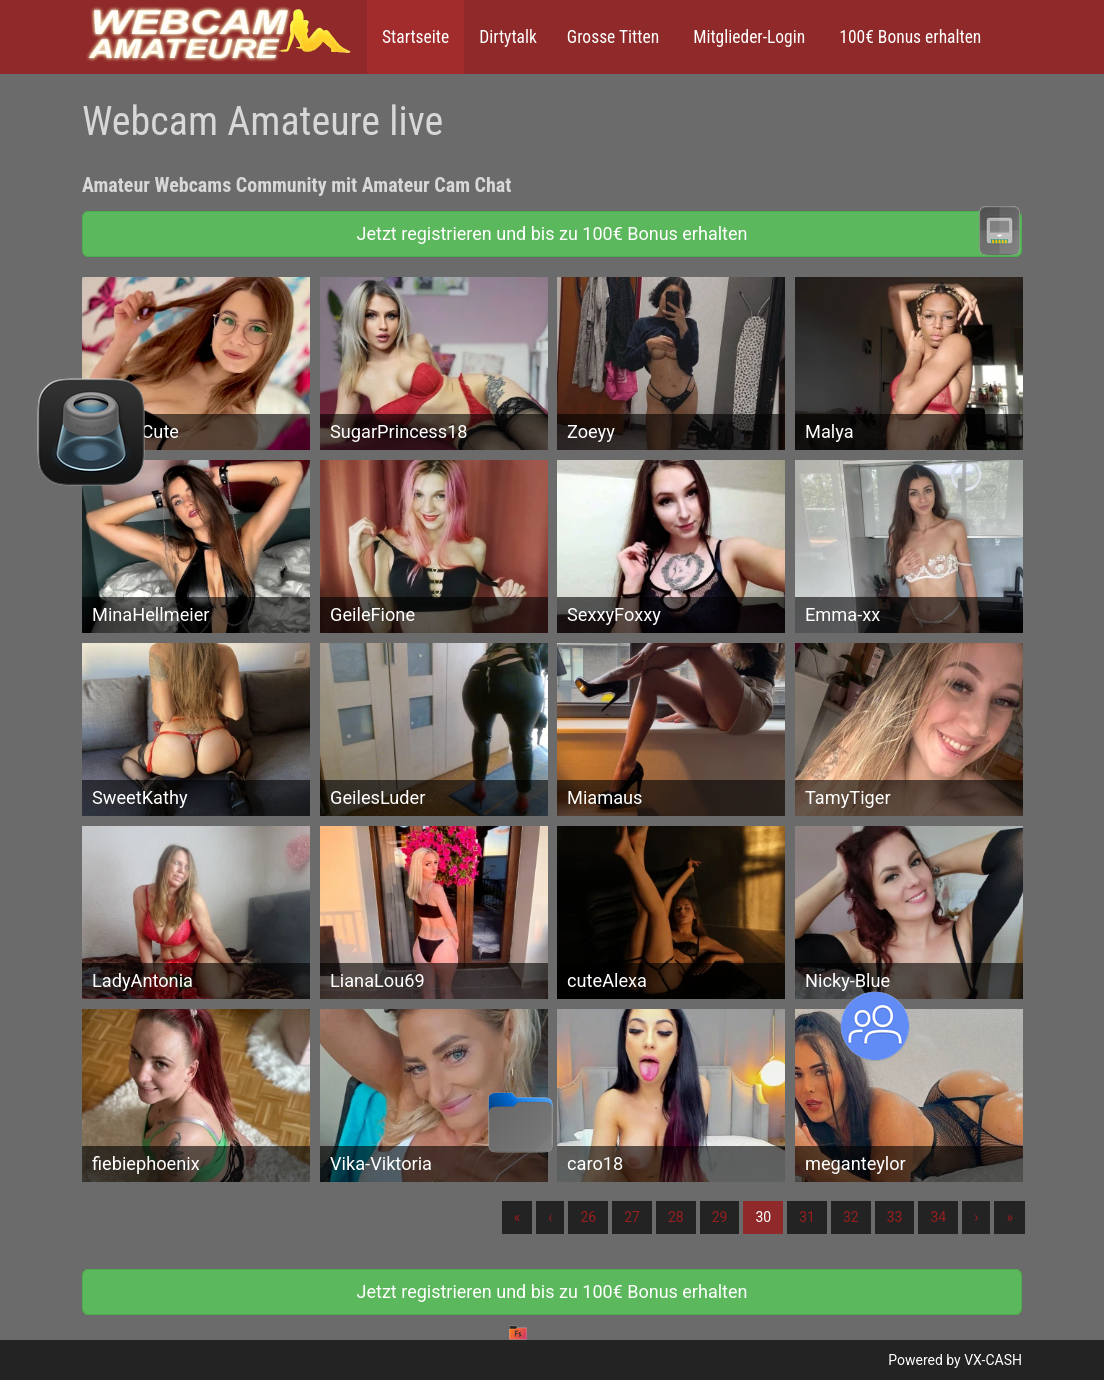 The width and height of the screenshot is (1104, 1380). What do you see at coordinates (91, 432) in the screenshot?
I see `open Preview app to view images and PDFs` at bounding box center [91, 432].